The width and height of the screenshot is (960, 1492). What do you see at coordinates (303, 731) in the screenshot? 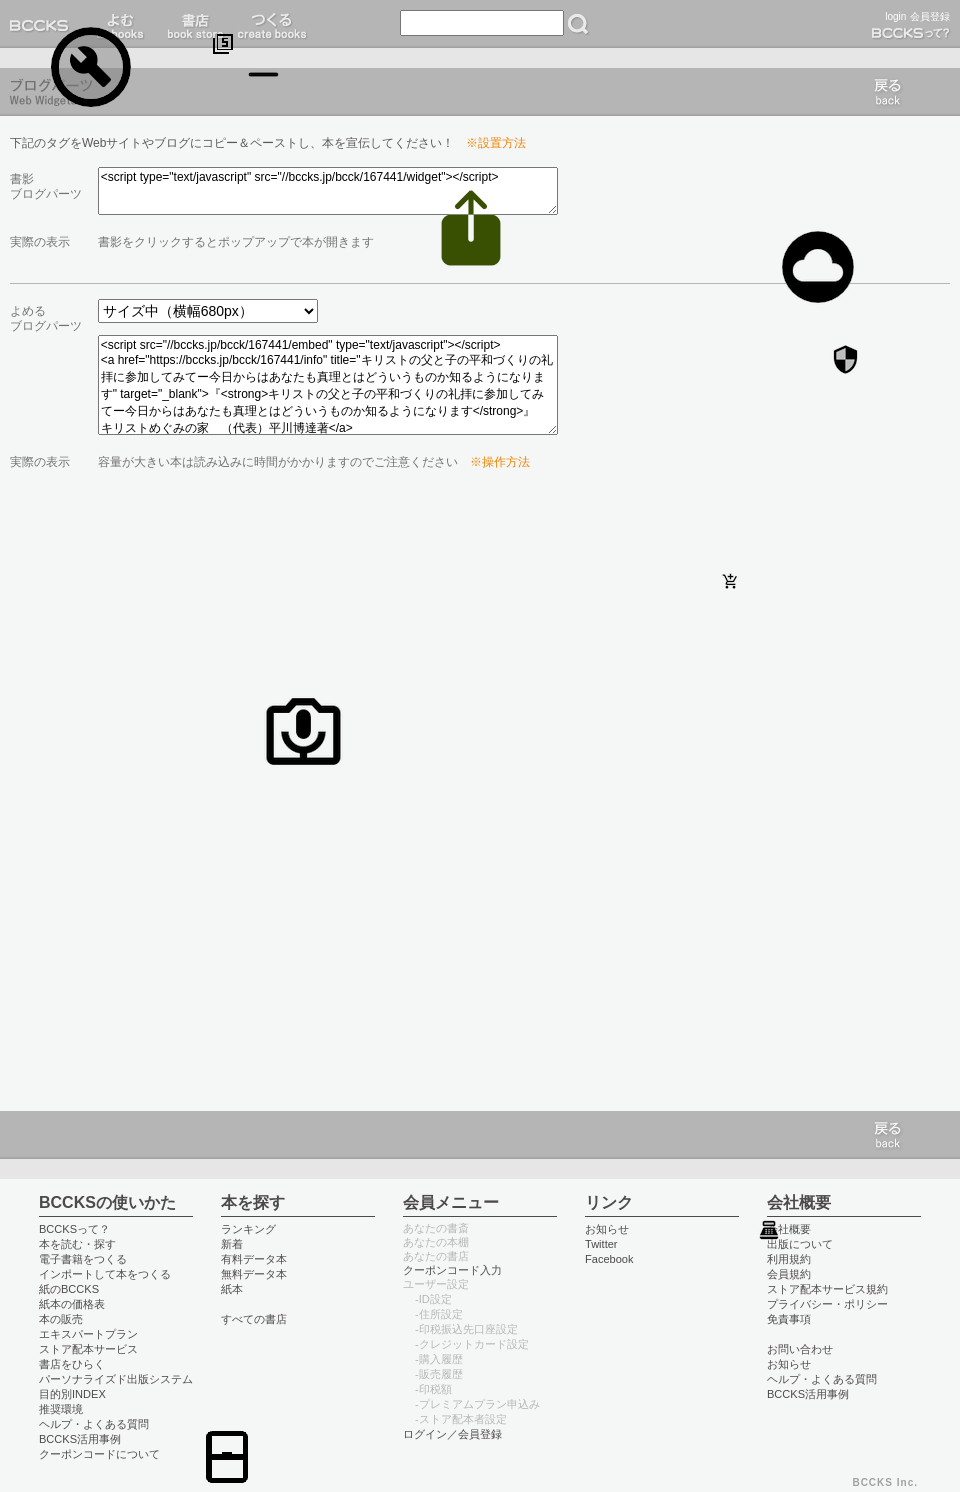
I see `manage camera and microphone permissions` at bounding box center [303, 731].